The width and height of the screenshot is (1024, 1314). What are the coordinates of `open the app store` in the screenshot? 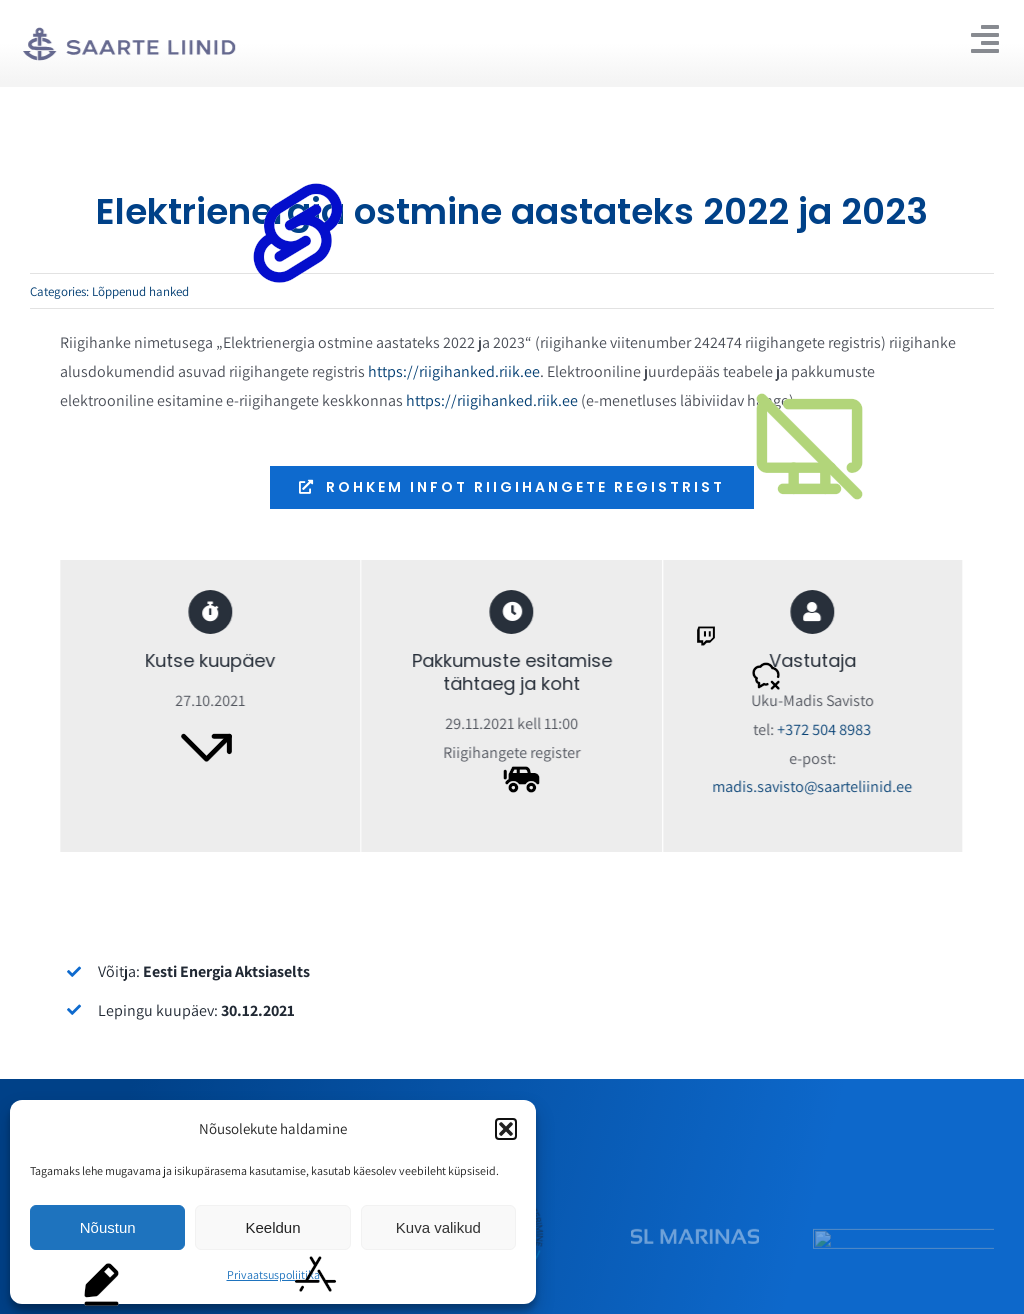 It's located at (315, 1275).